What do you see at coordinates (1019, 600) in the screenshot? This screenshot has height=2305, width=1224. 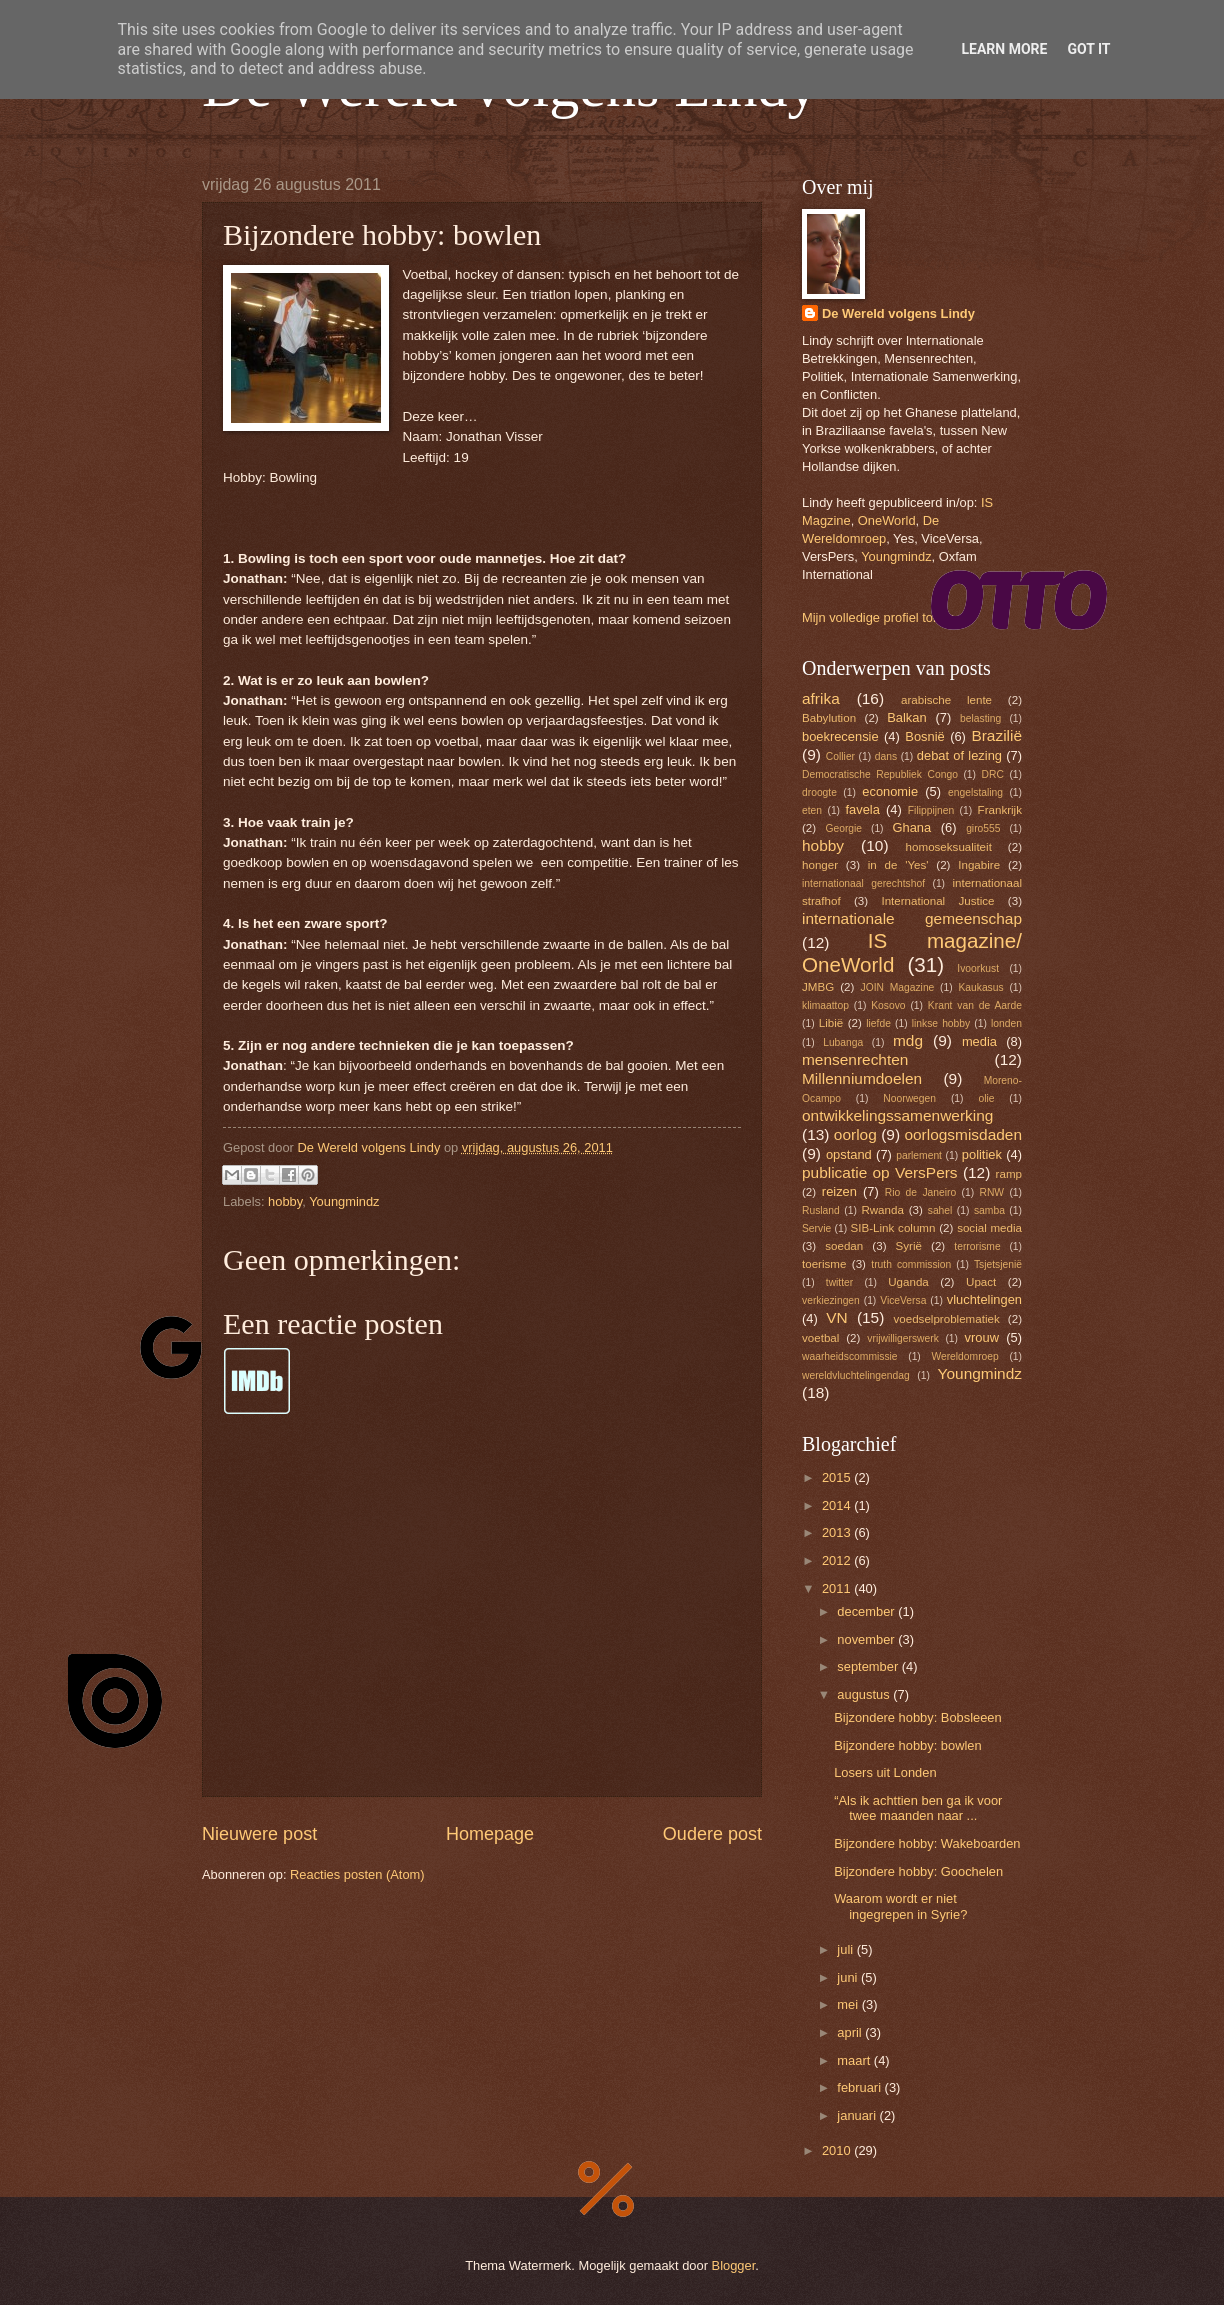 I see `visit the OTTO online shopping platform` at bounding box center [1019, 600].